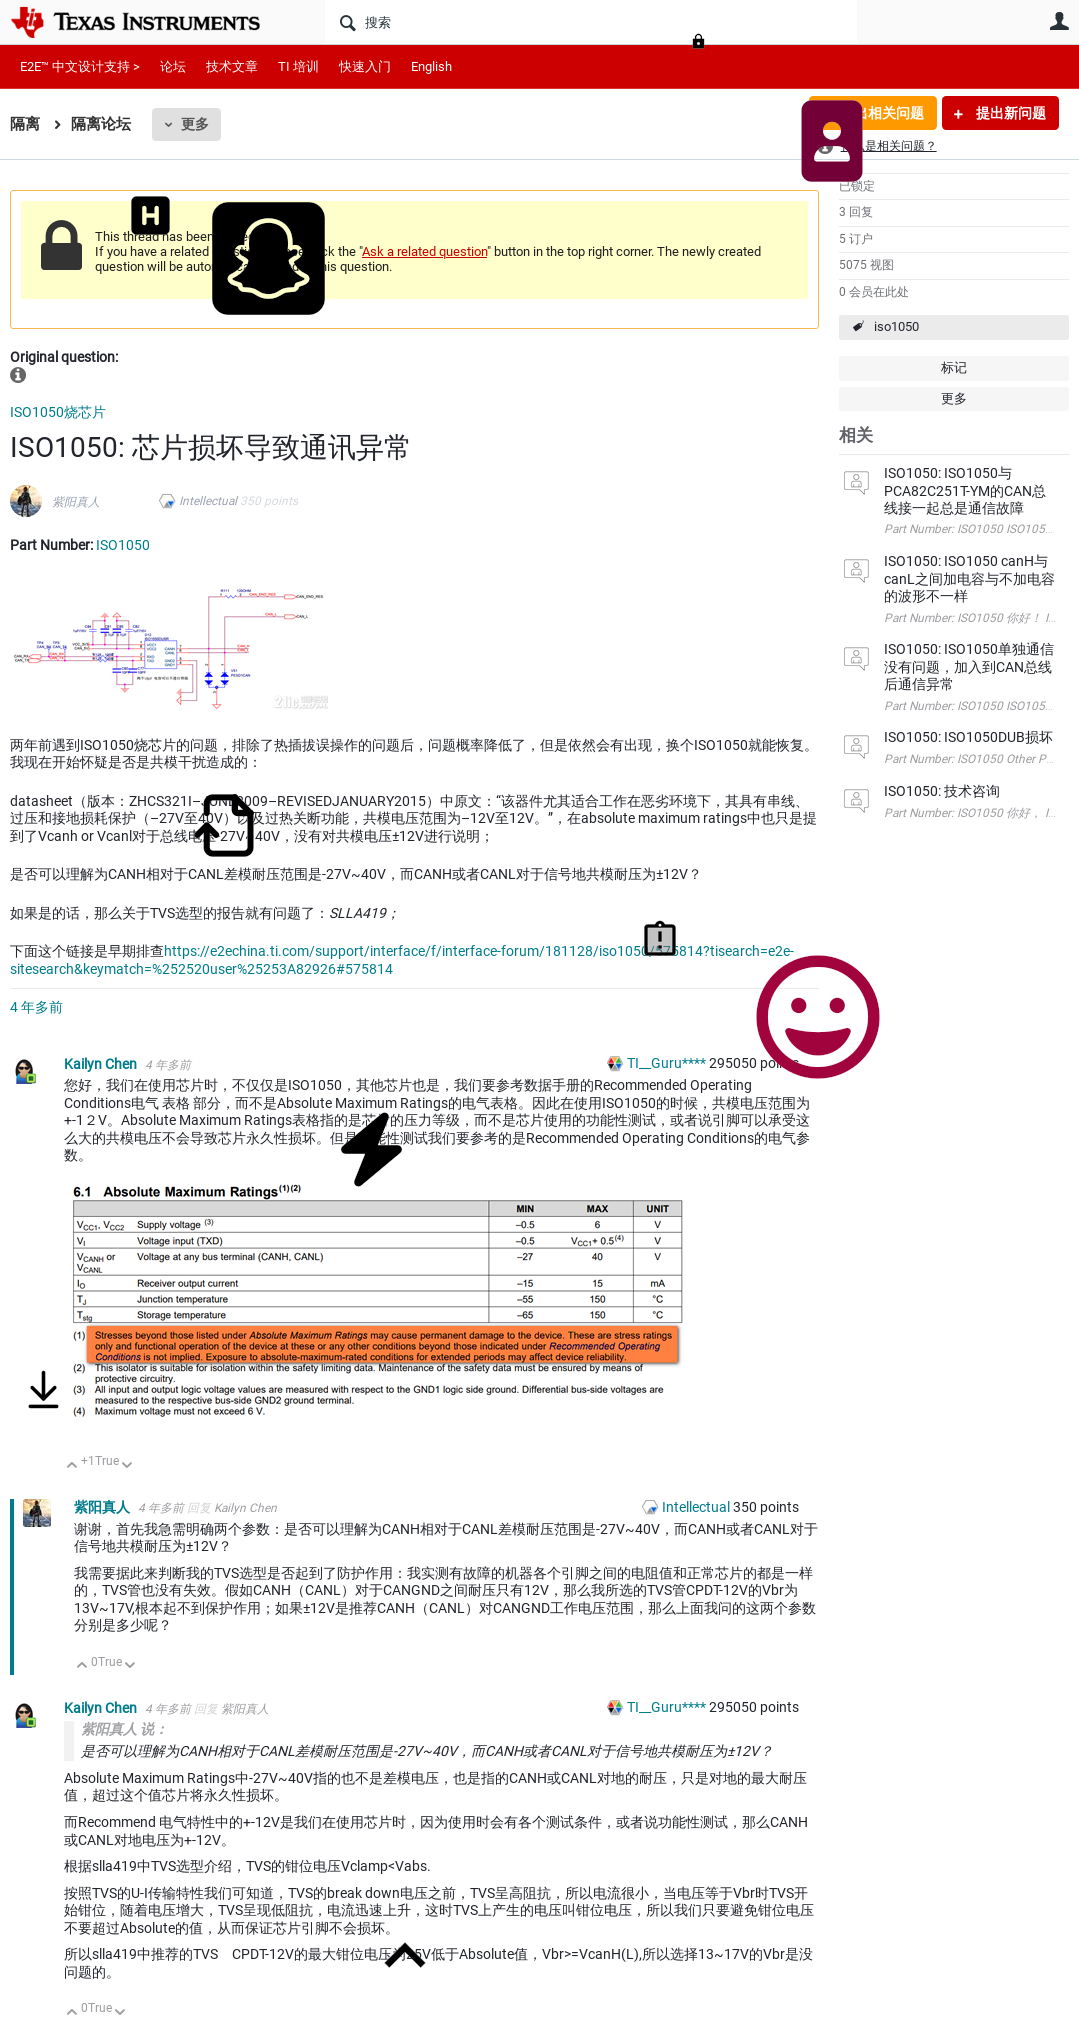  What do you see at coordinates (660, 940) in the screenshot?
I see `indicates an overdue or late assignment` at bounding box center [660, 940].